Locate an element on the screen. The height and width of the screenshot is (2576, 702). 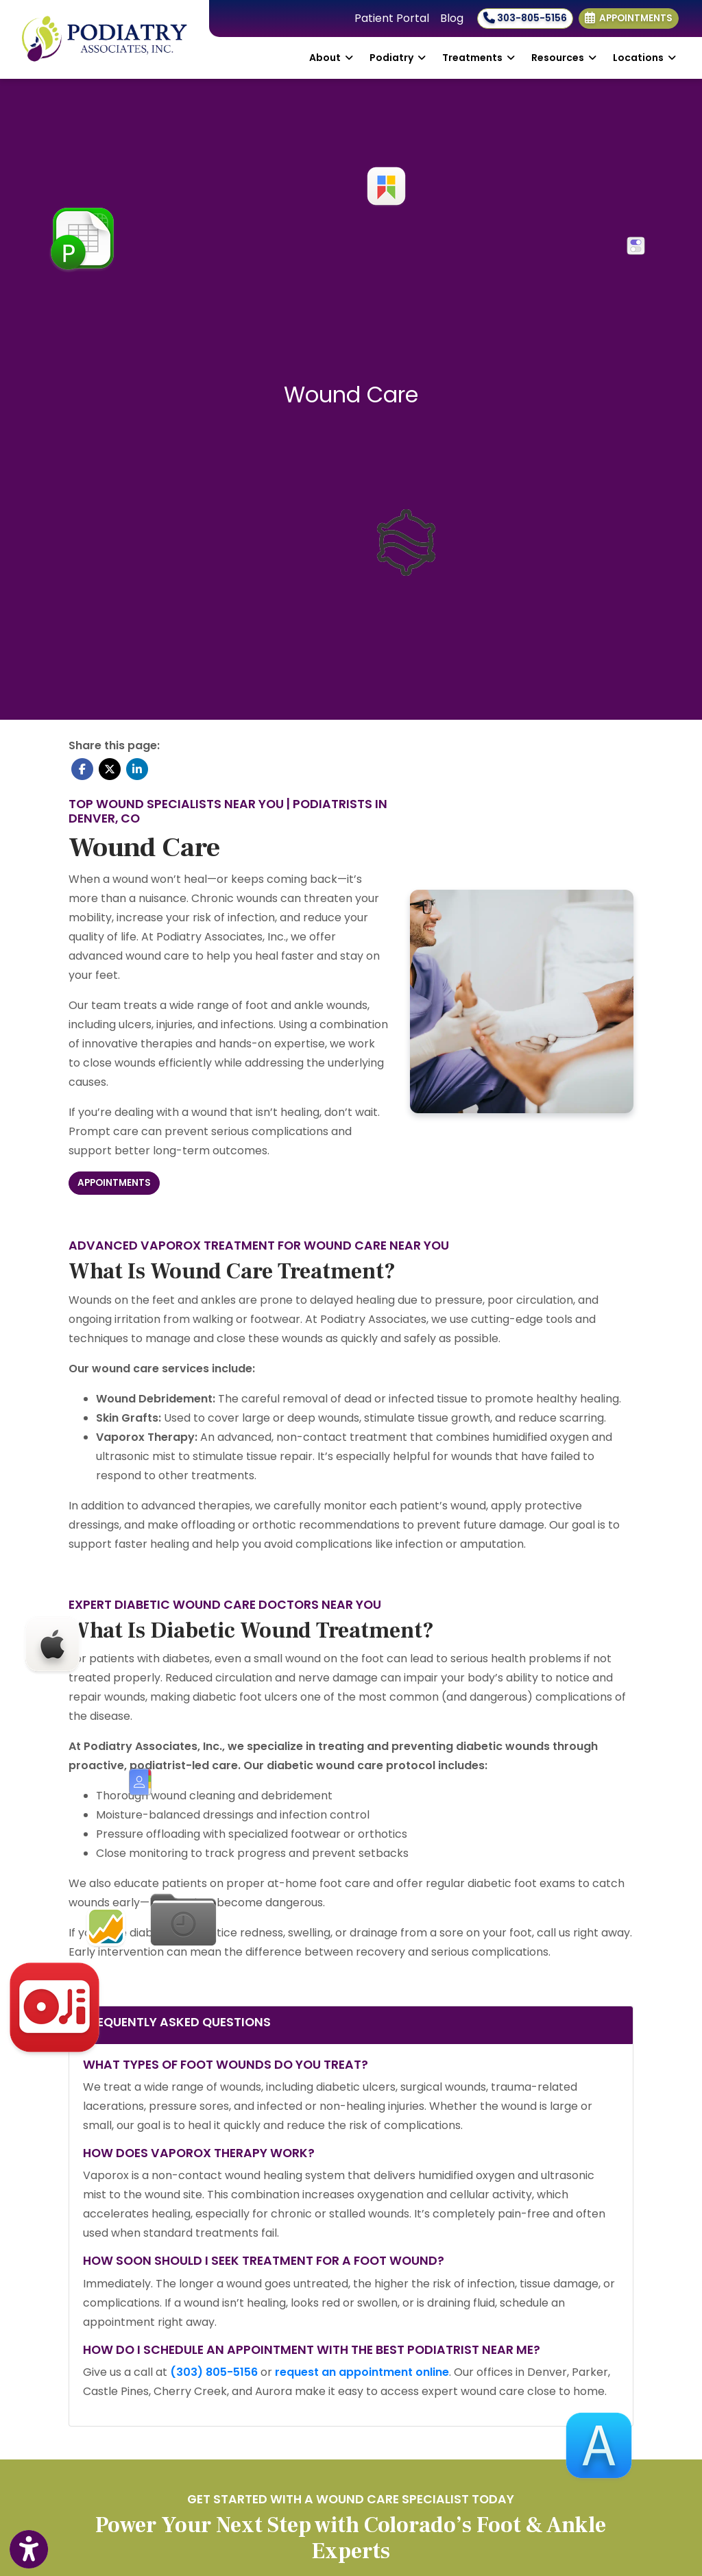
open fcitx input method settings is located at coordinates (598, 2445).